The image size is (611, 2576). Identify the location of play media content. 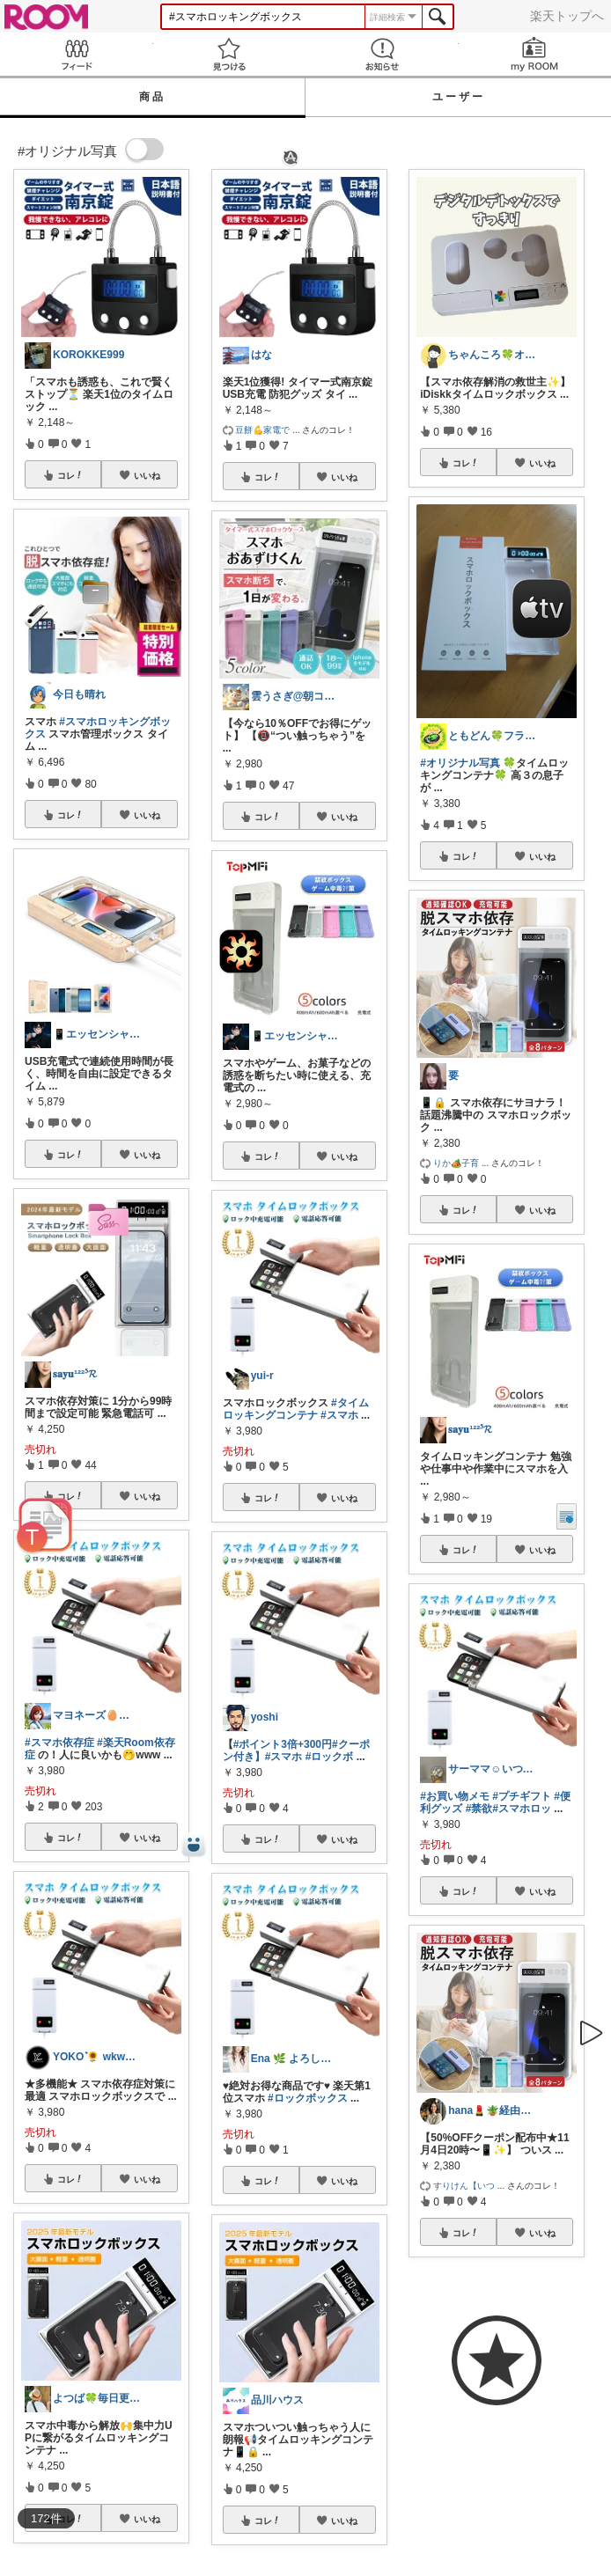
(591, 2033).